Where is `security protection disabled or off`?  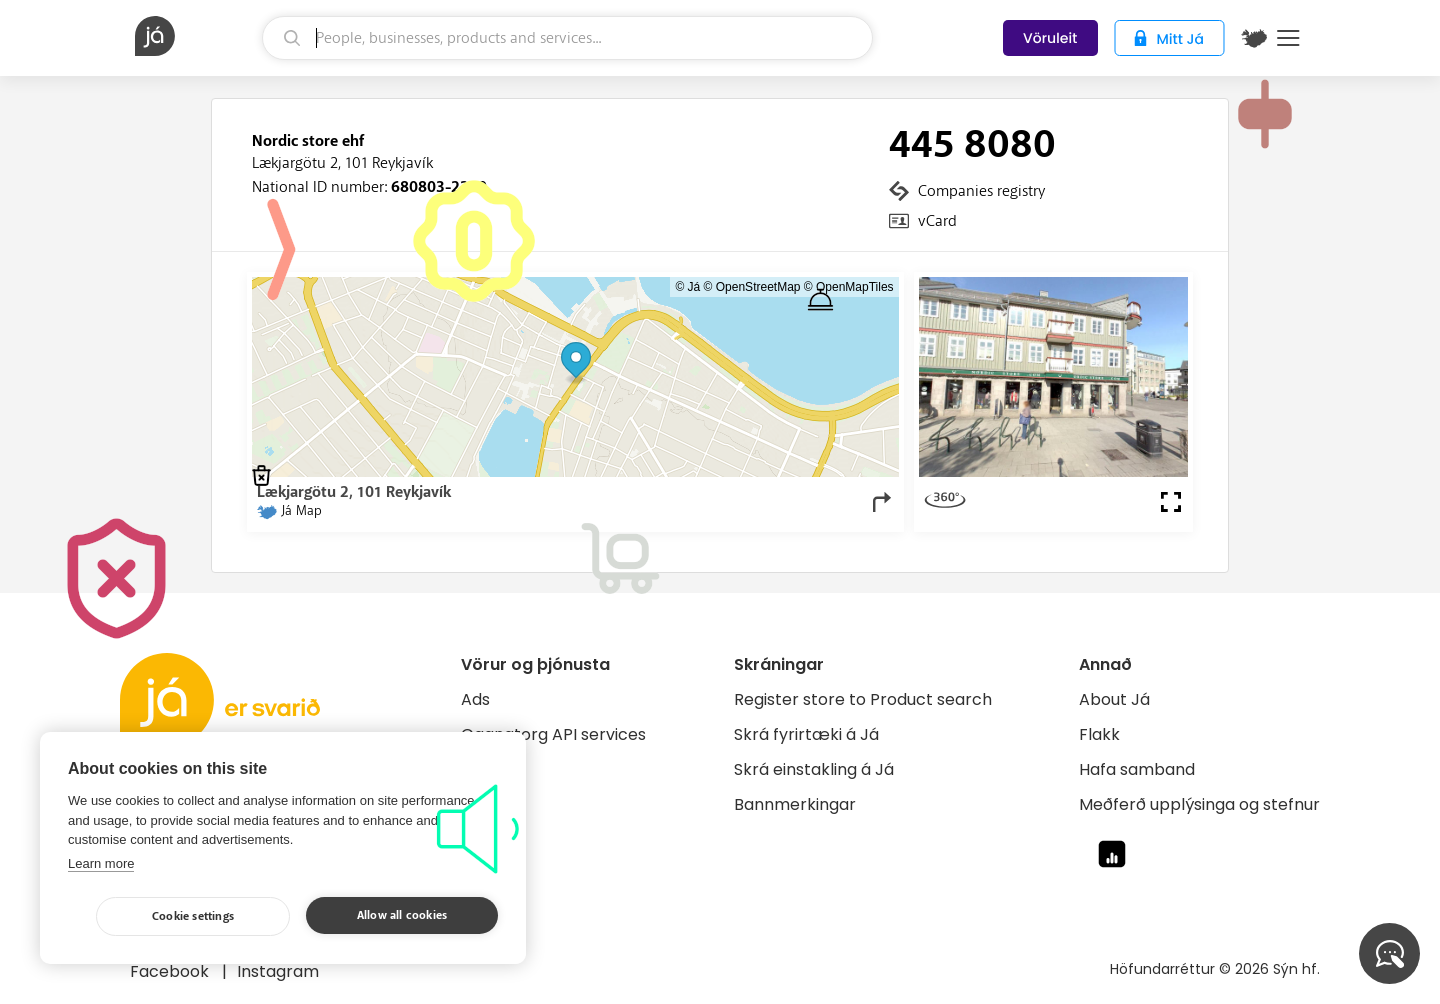
security protection disabled or off is located at coordinates (116, 578).